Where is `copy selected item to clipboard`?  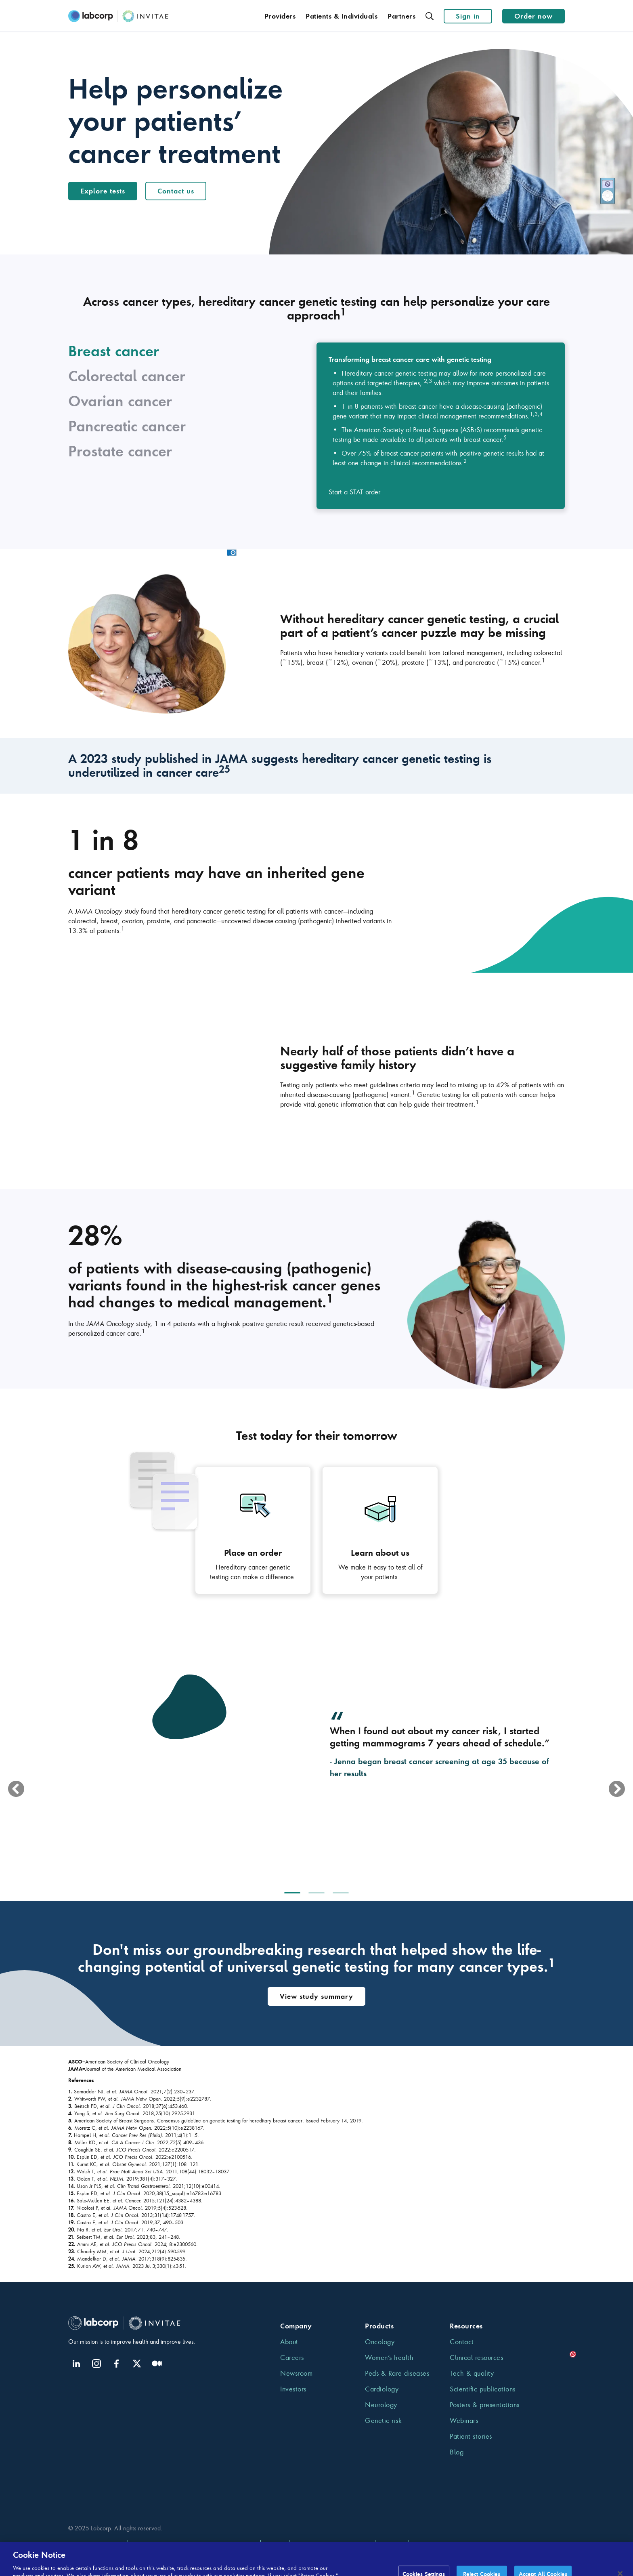
copy selected item to clipboard is located at coordinates (163, 1490).